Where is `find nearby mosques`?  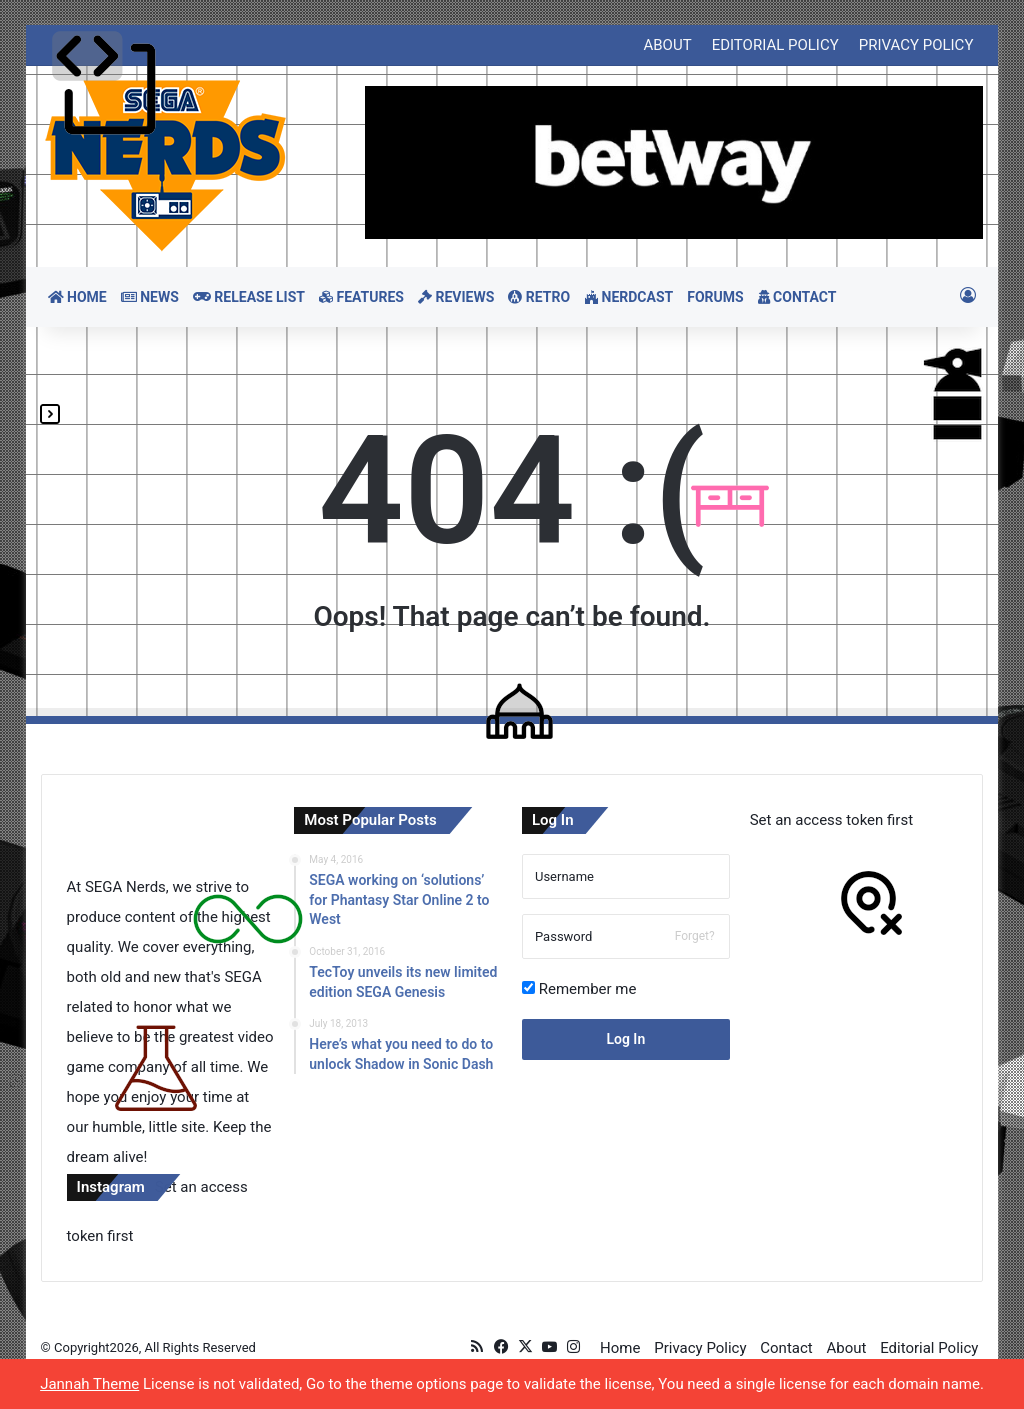
find nearby mosques is located at coordinates (519, 714).